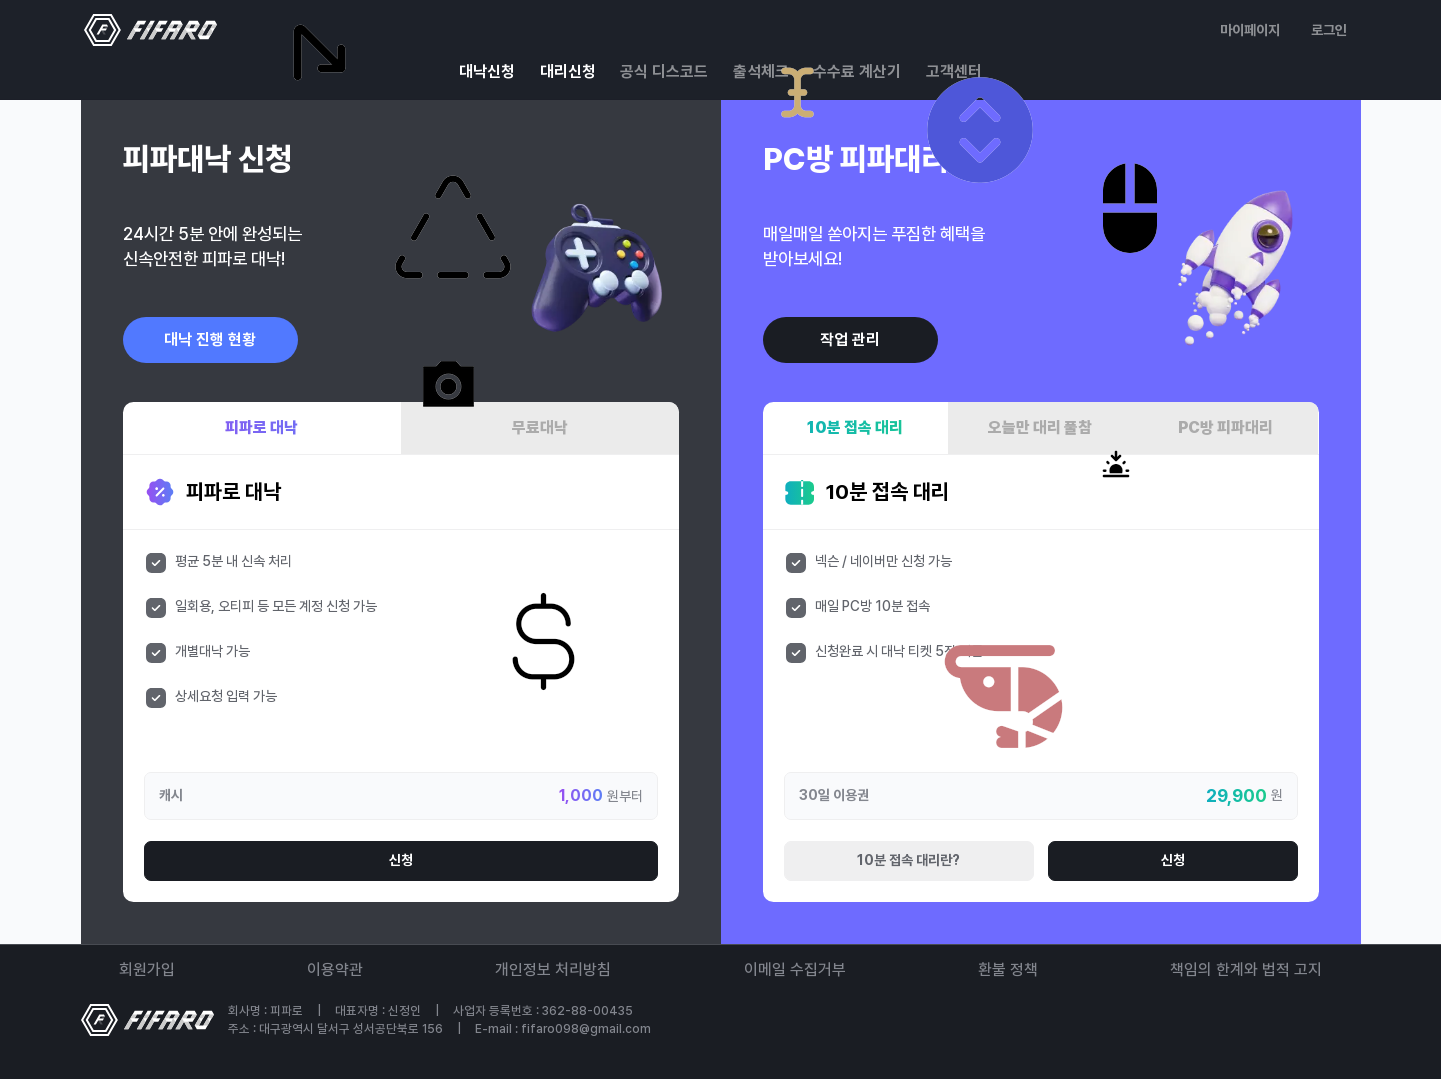 This screenshot has width=1441, height=1079. What do you see at coordinates (980, 130) in the screenshot?
I see `expand or collapse a section` at bounding box center [980, 130].